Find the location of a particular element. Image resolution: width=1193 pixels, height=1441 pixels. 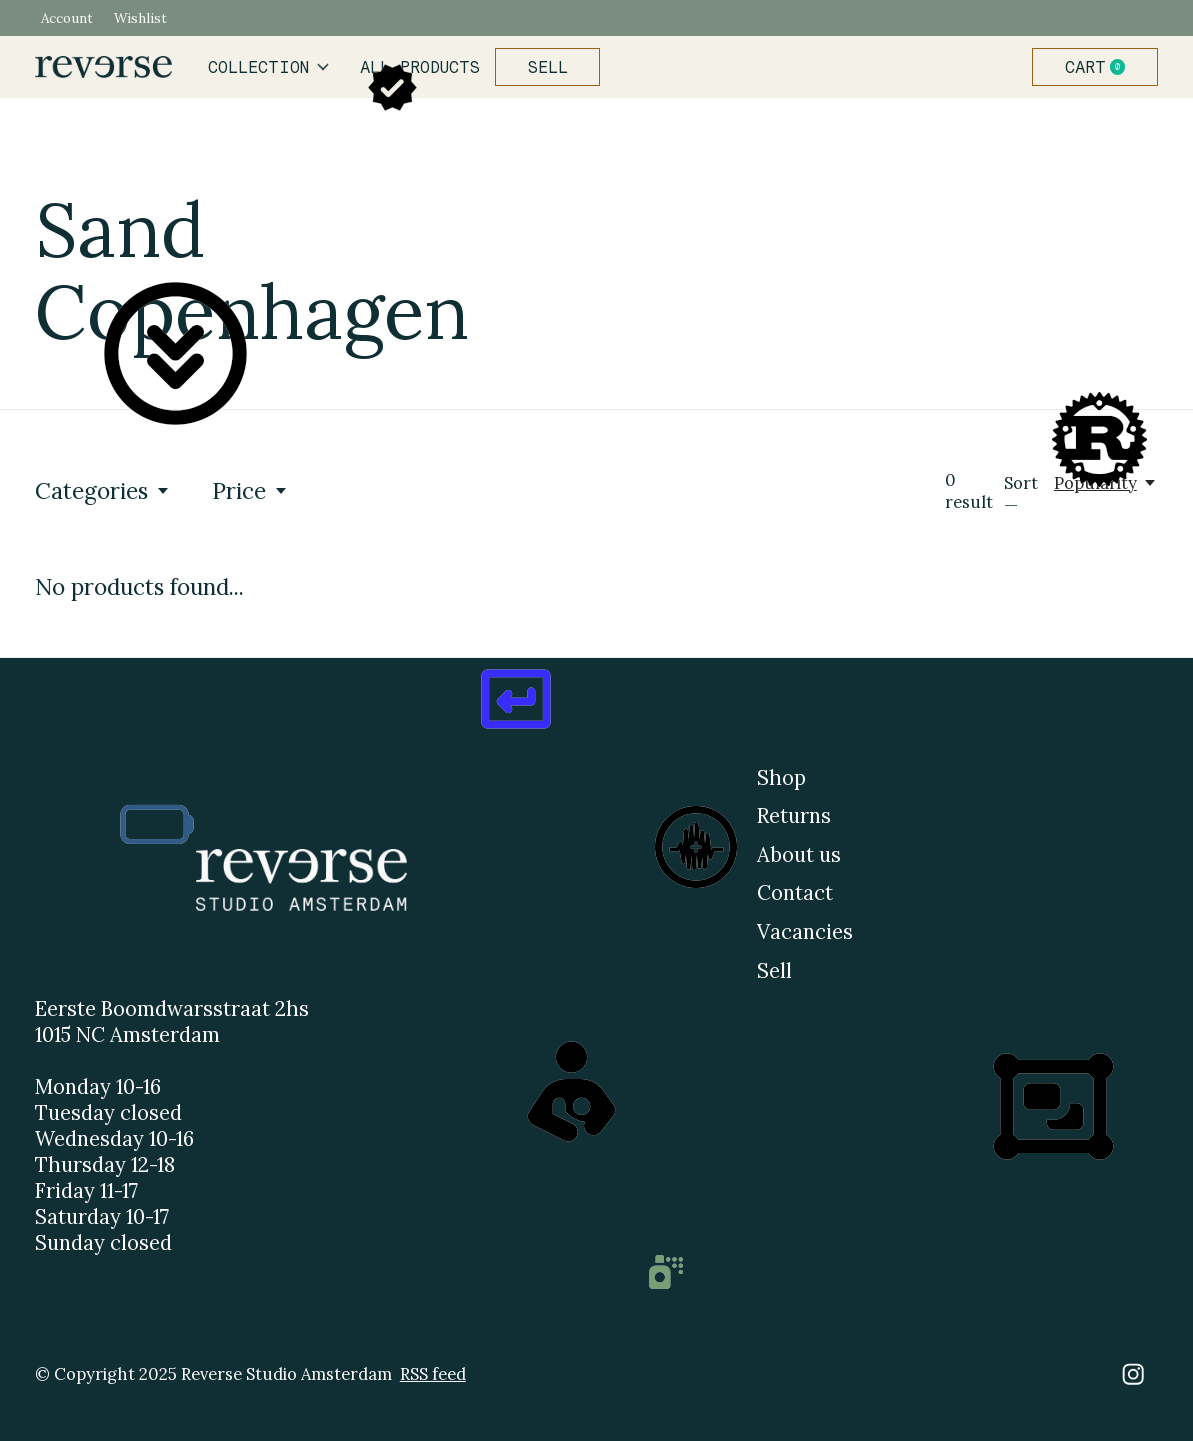

creative commons sampling plus license indicator is located at coordinates (696, 847).